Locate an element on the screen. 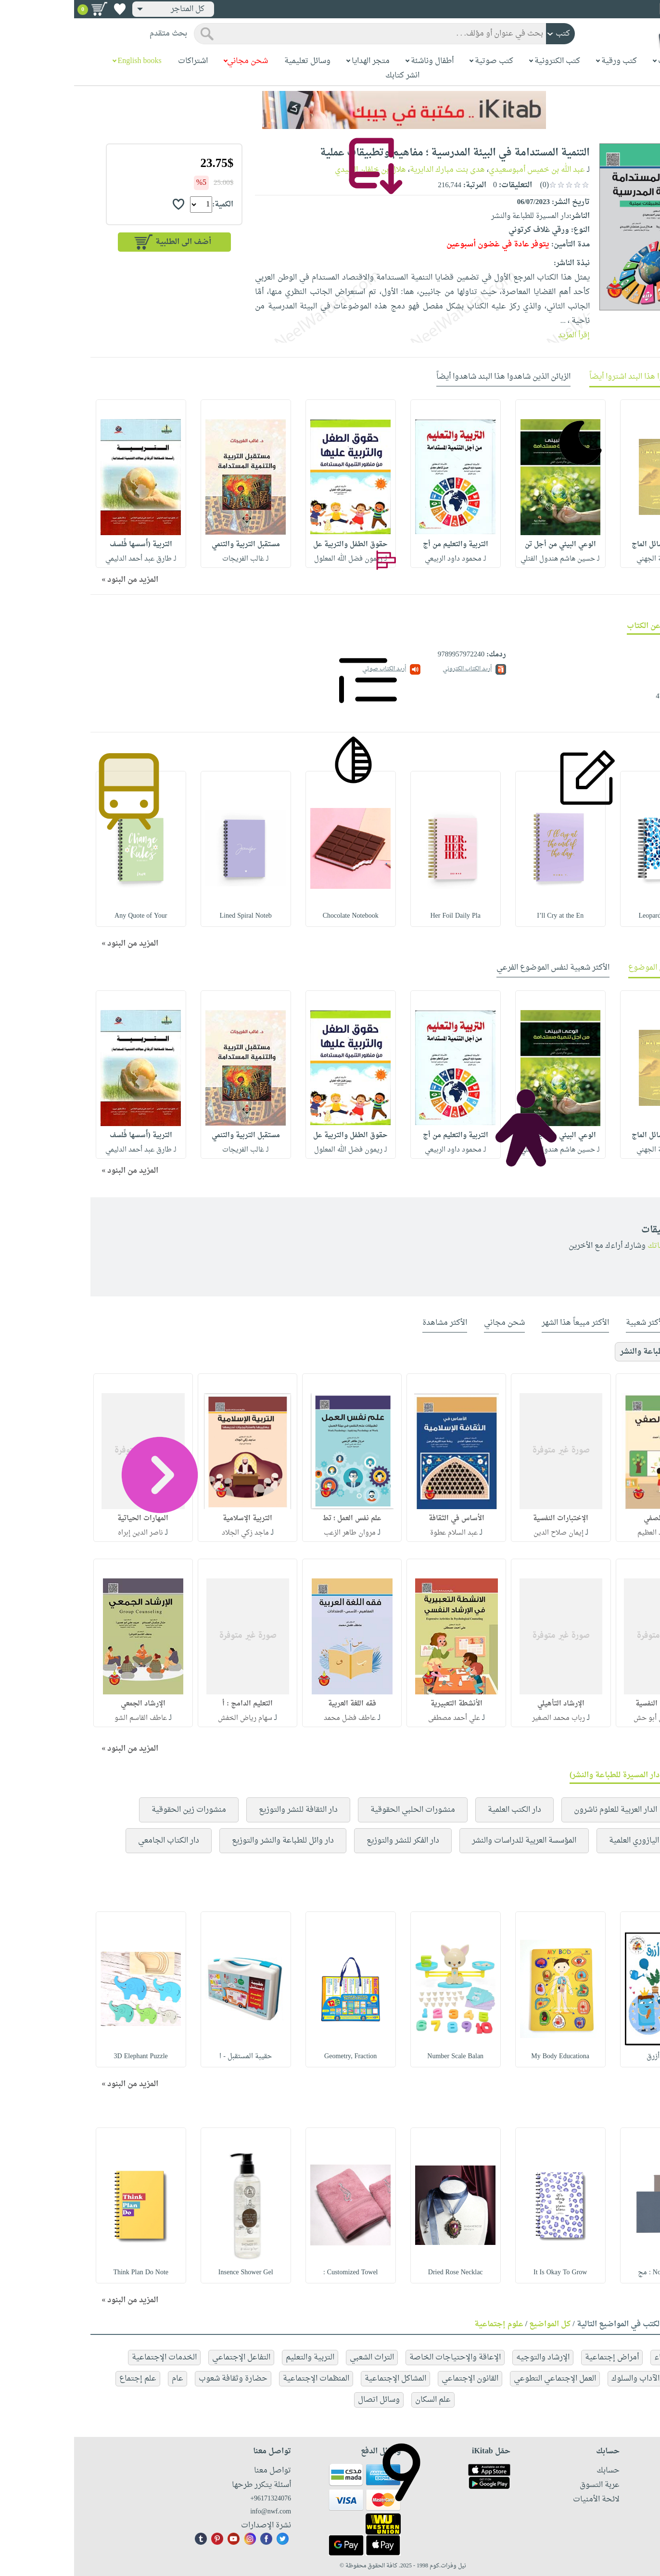 This screenshot has width=660, height=2576. enable dark mode is located at coordinates (581, 443).